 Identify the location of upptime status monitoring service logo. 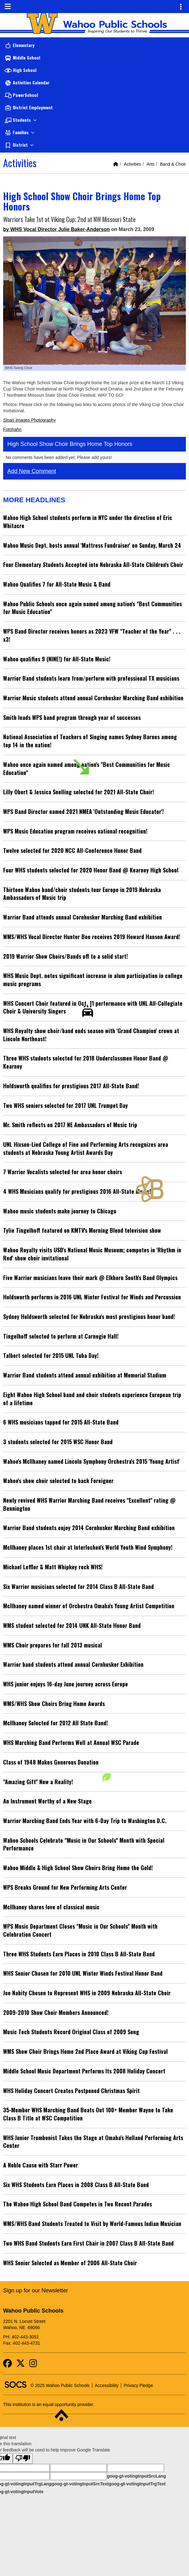
(61, 2415).